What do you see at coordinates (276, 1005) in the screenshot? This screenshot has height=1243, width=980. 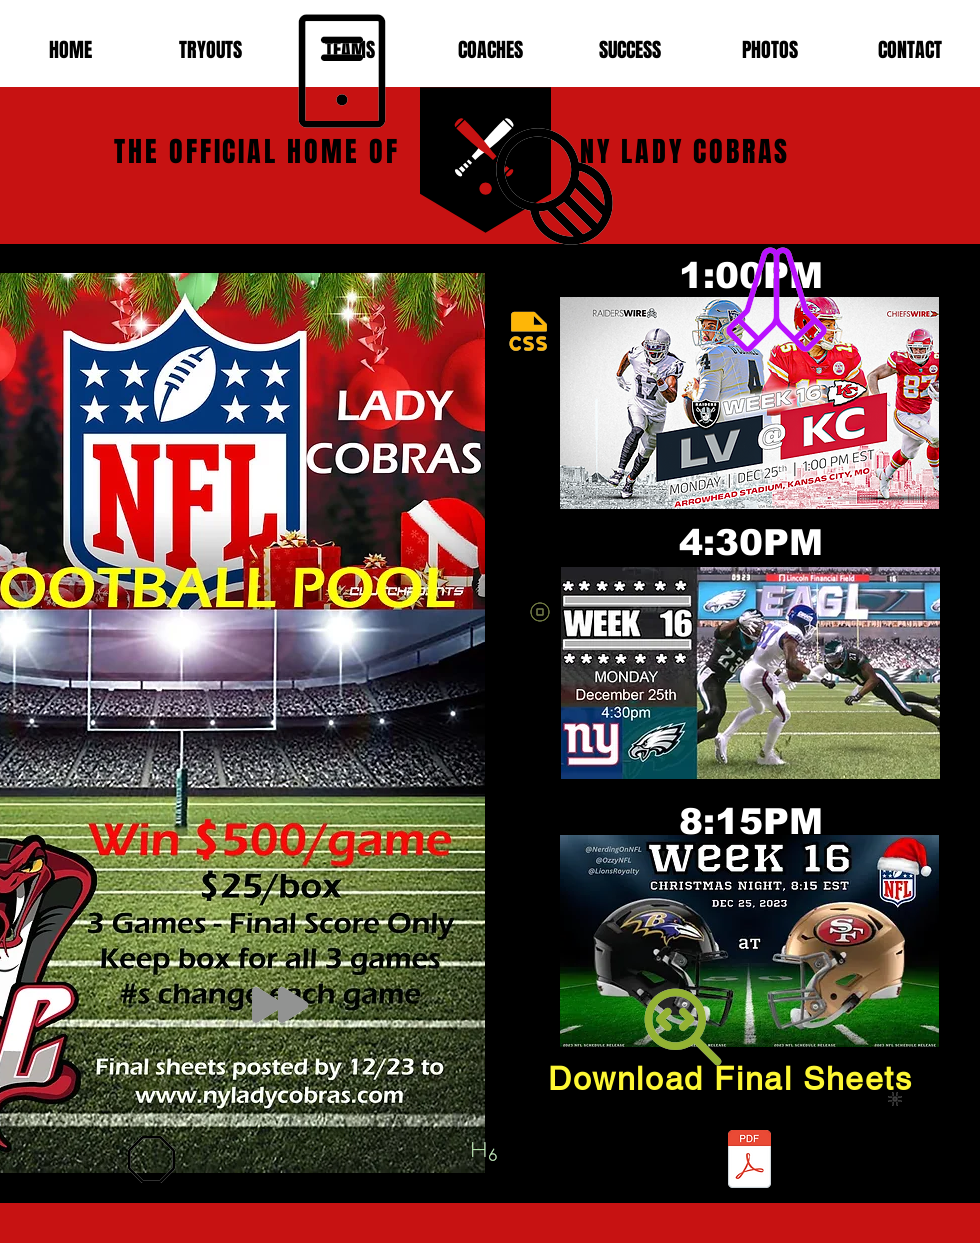 I see `skip forward in media playback` at bounding box center [276, 1005].